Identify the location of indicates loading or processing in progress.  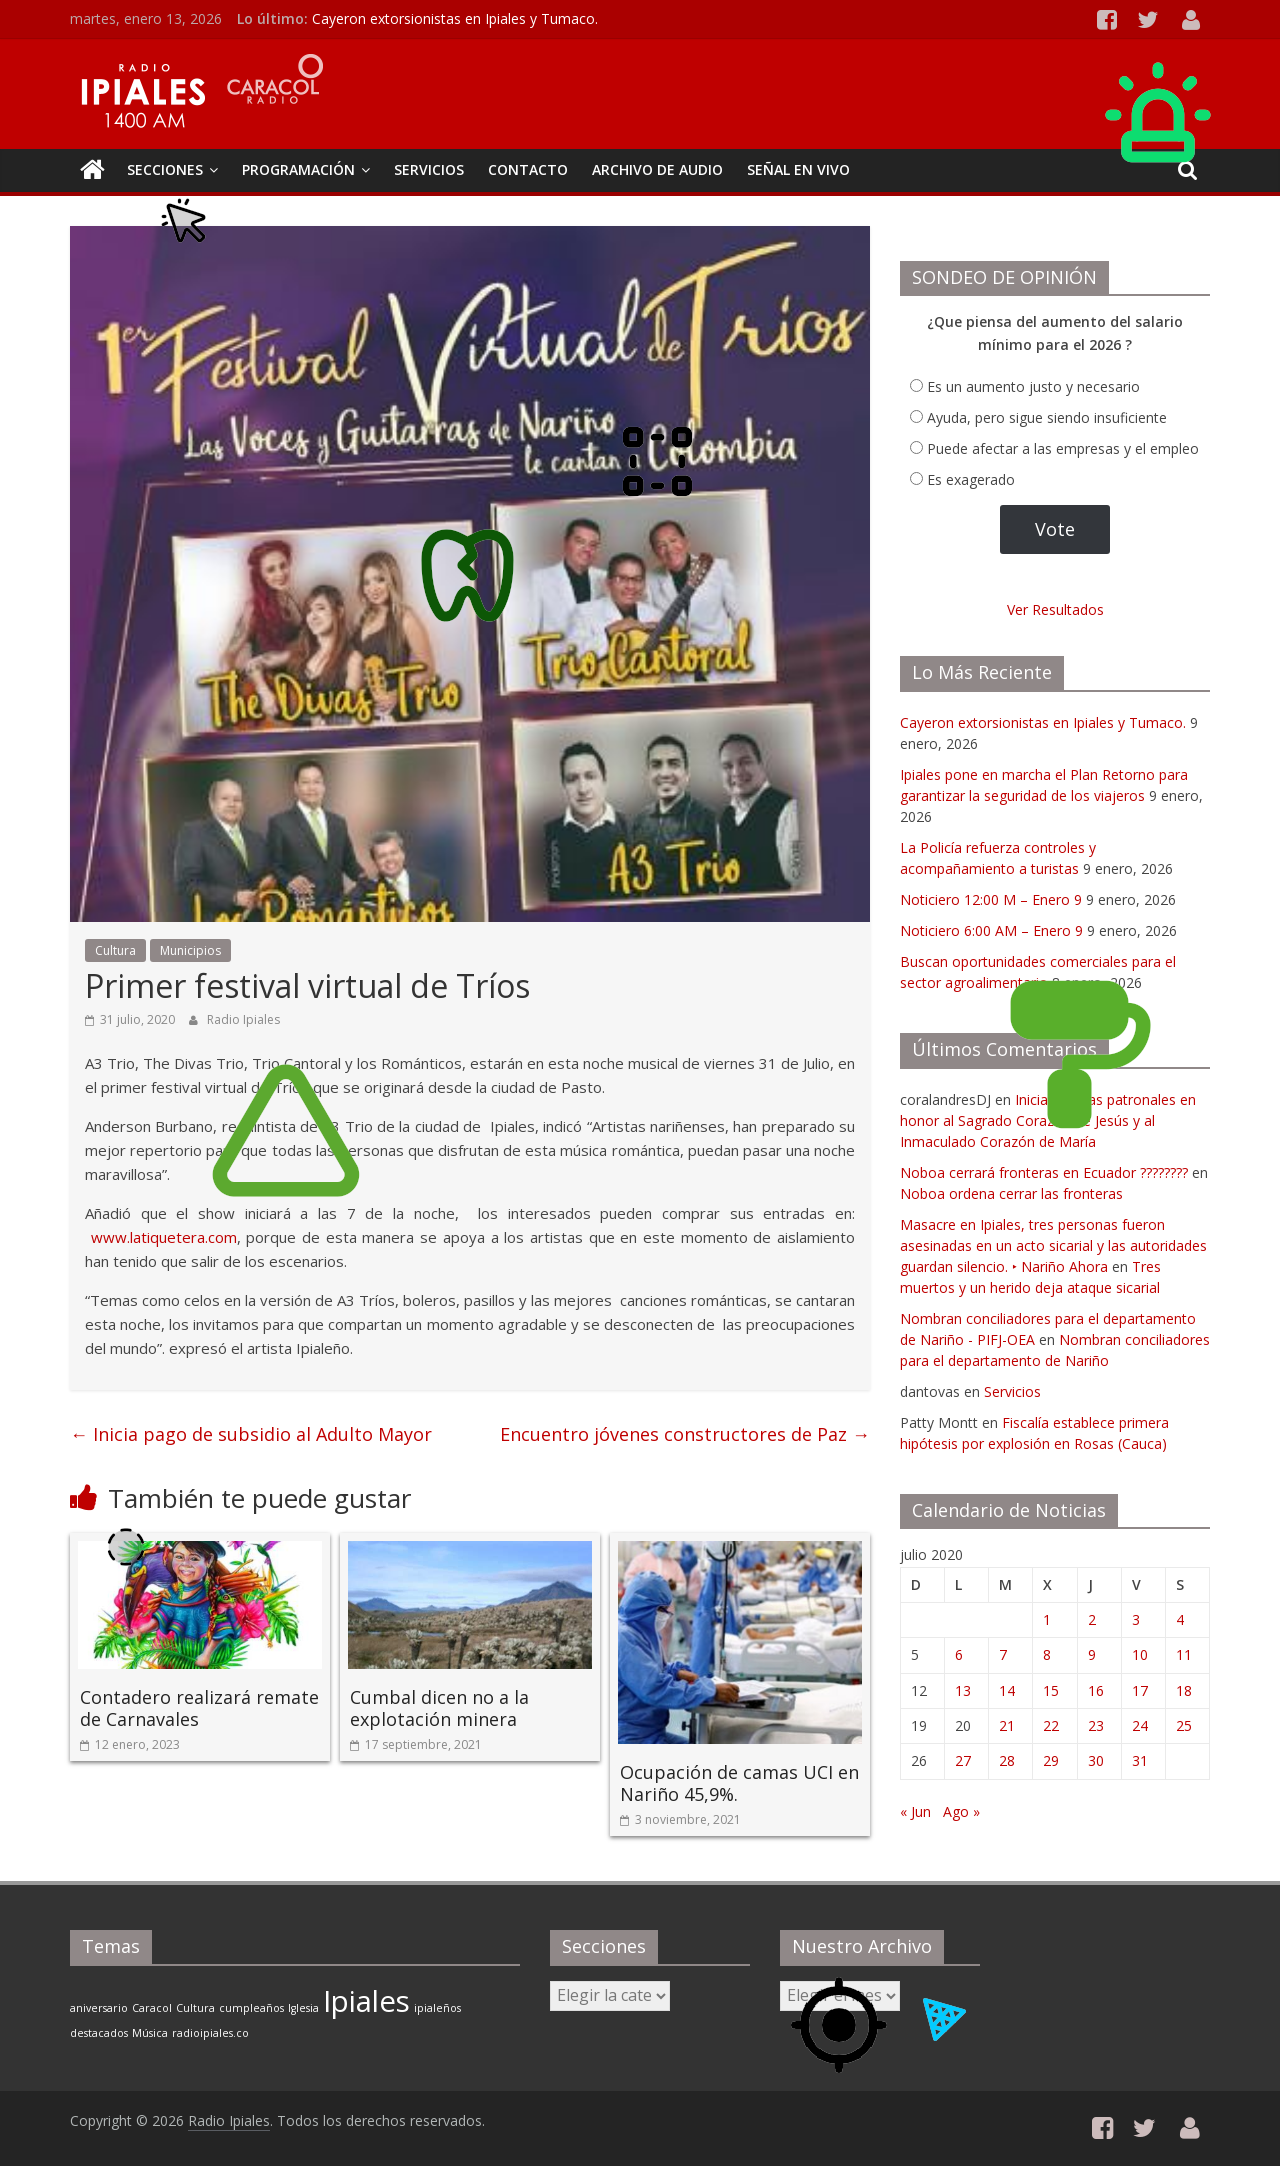
(126, 1547).